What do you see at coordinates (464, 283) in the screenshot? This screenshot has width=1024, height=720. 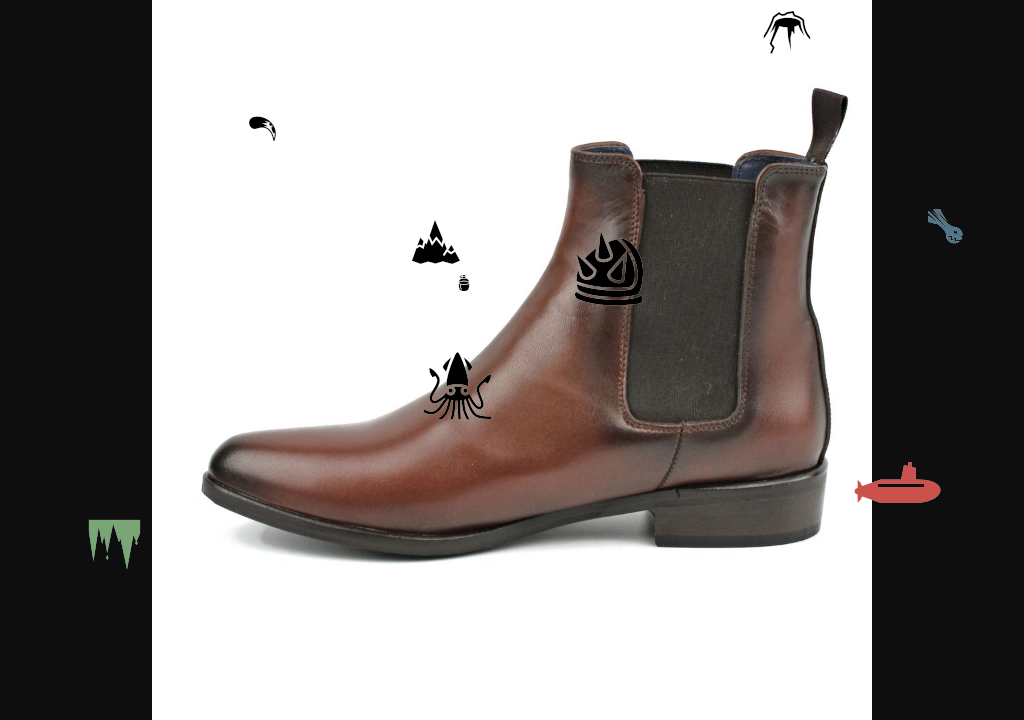 I see `view water or hydration inventory item` at bounding box center [464, 283].